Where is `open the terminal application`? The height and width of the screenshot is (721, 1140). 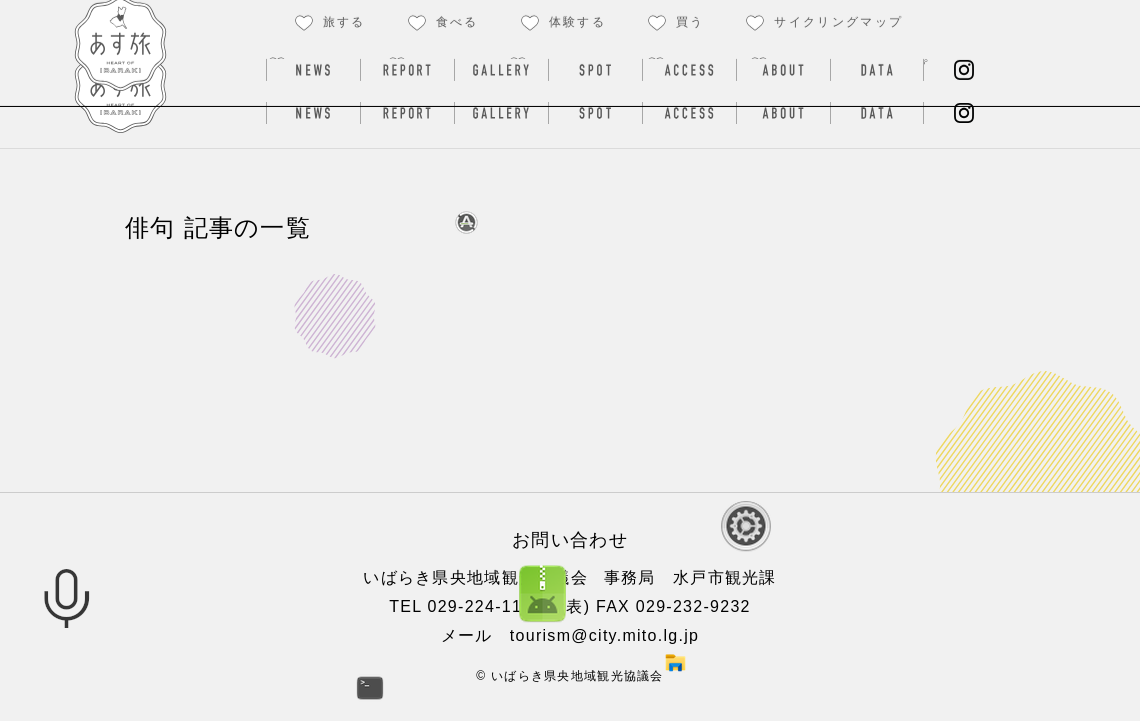 open the terminal application is located at coordinates (370, 688).